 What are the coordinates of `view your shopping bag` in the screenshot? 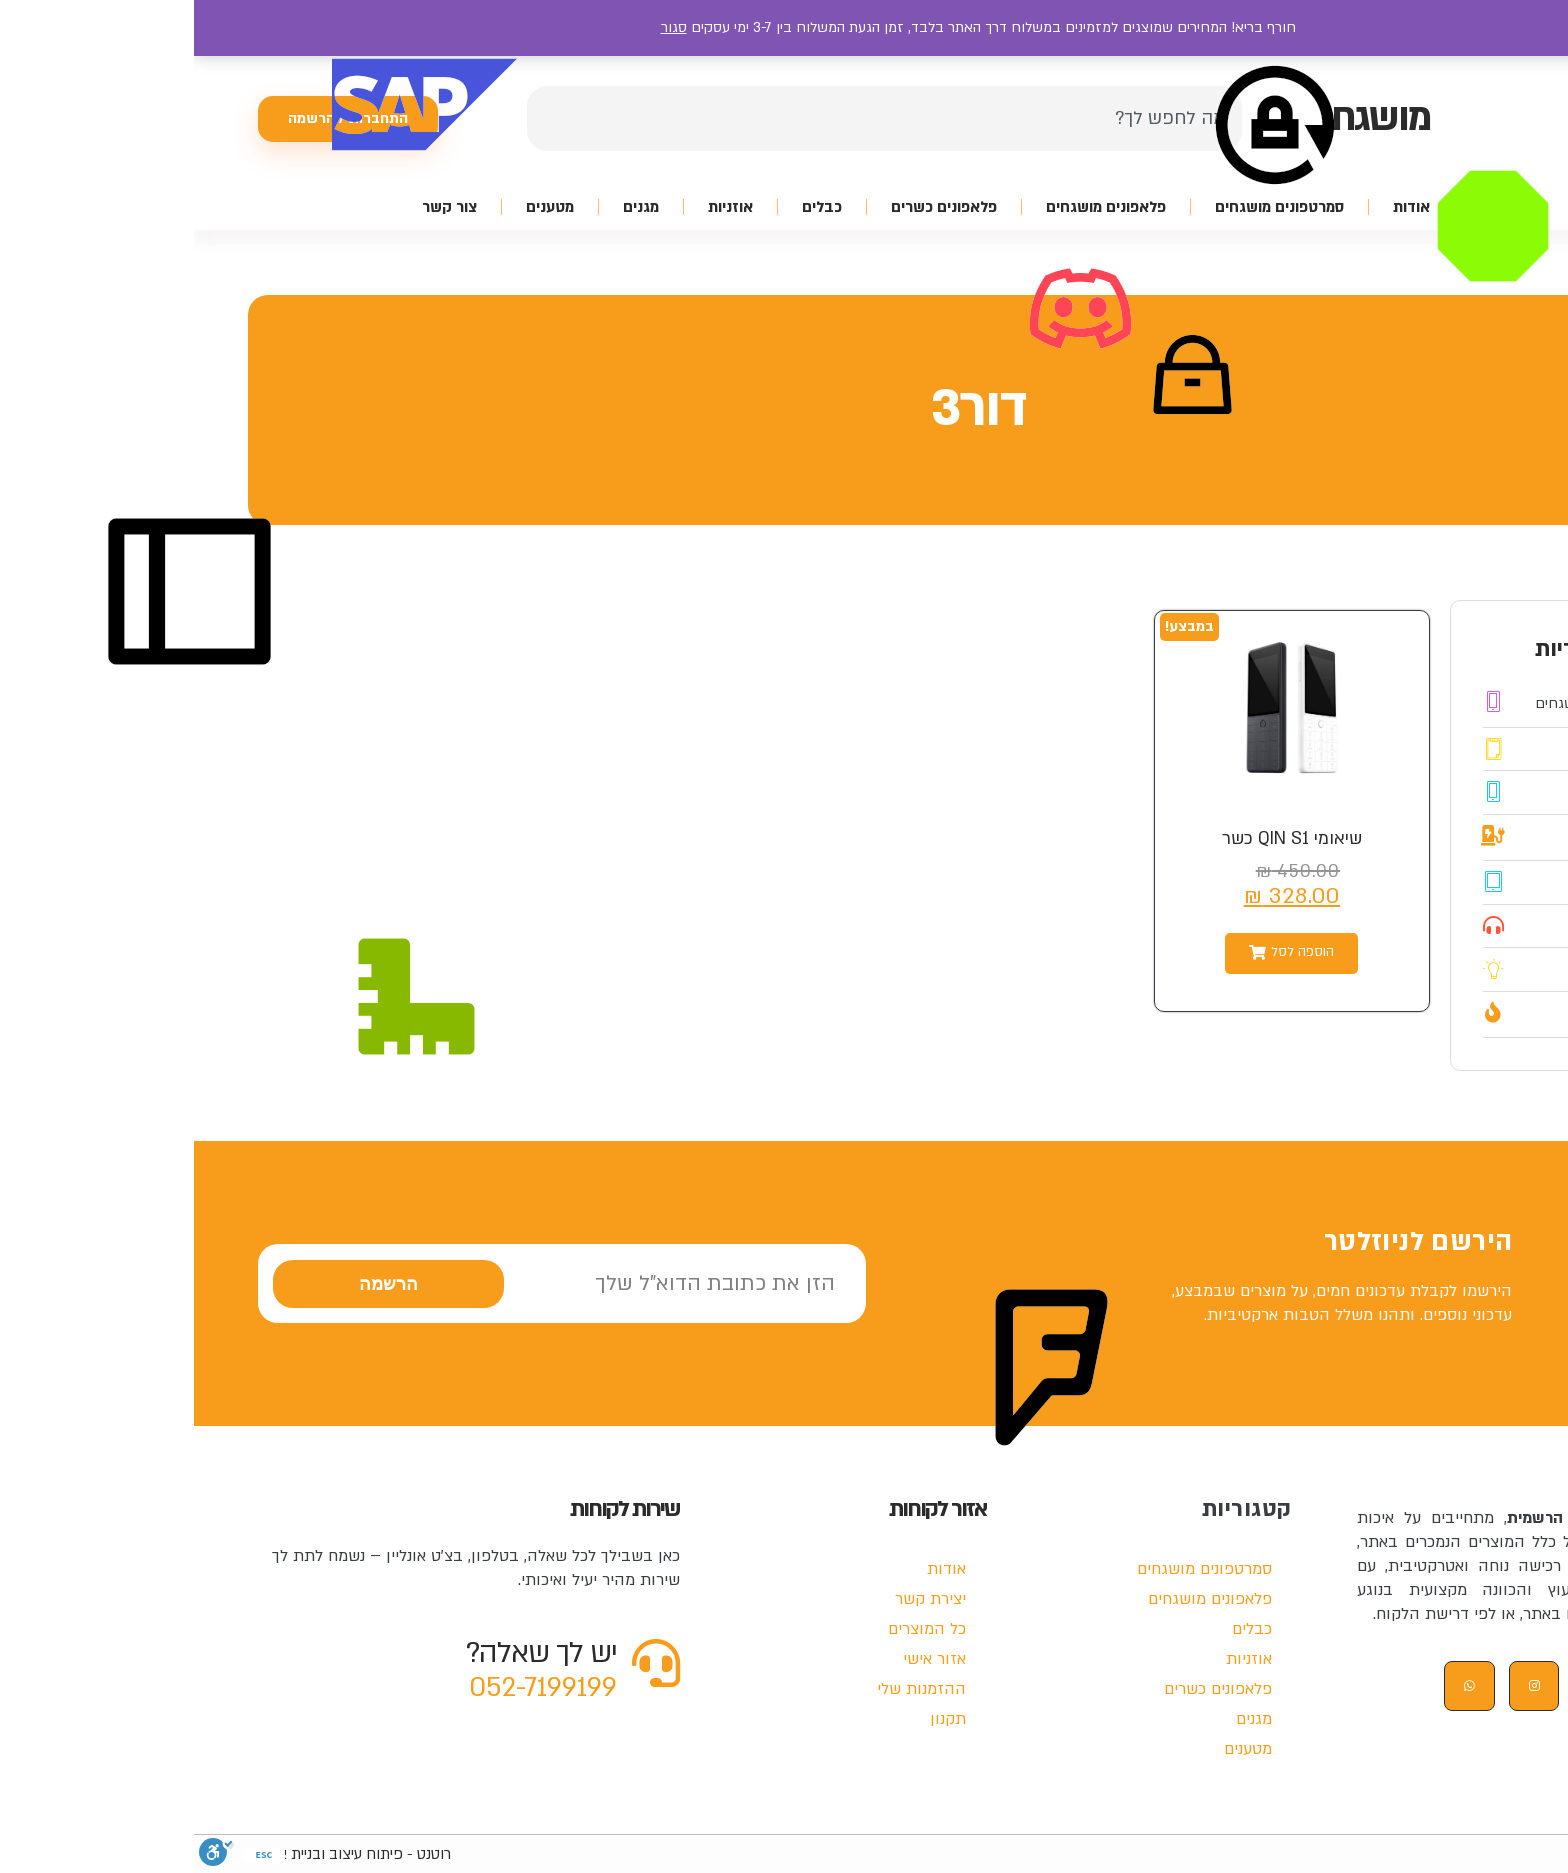 It's located at (1192, 374).